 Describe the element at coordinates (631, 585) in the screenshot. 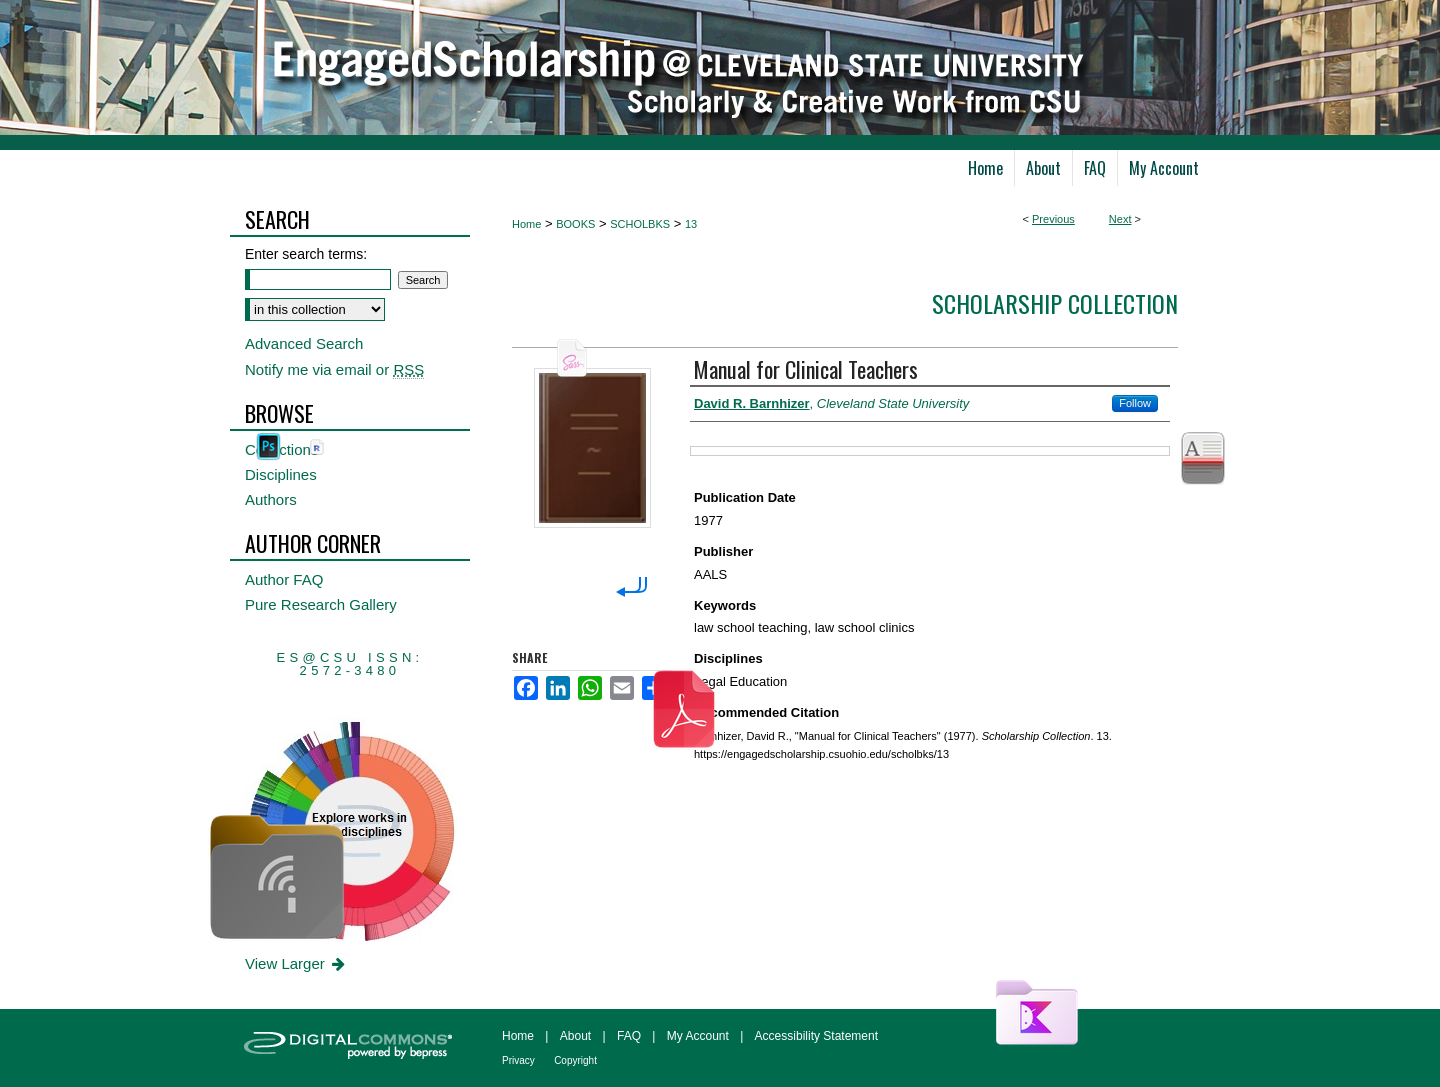

I see `reply to all recipients of an email` at that location.